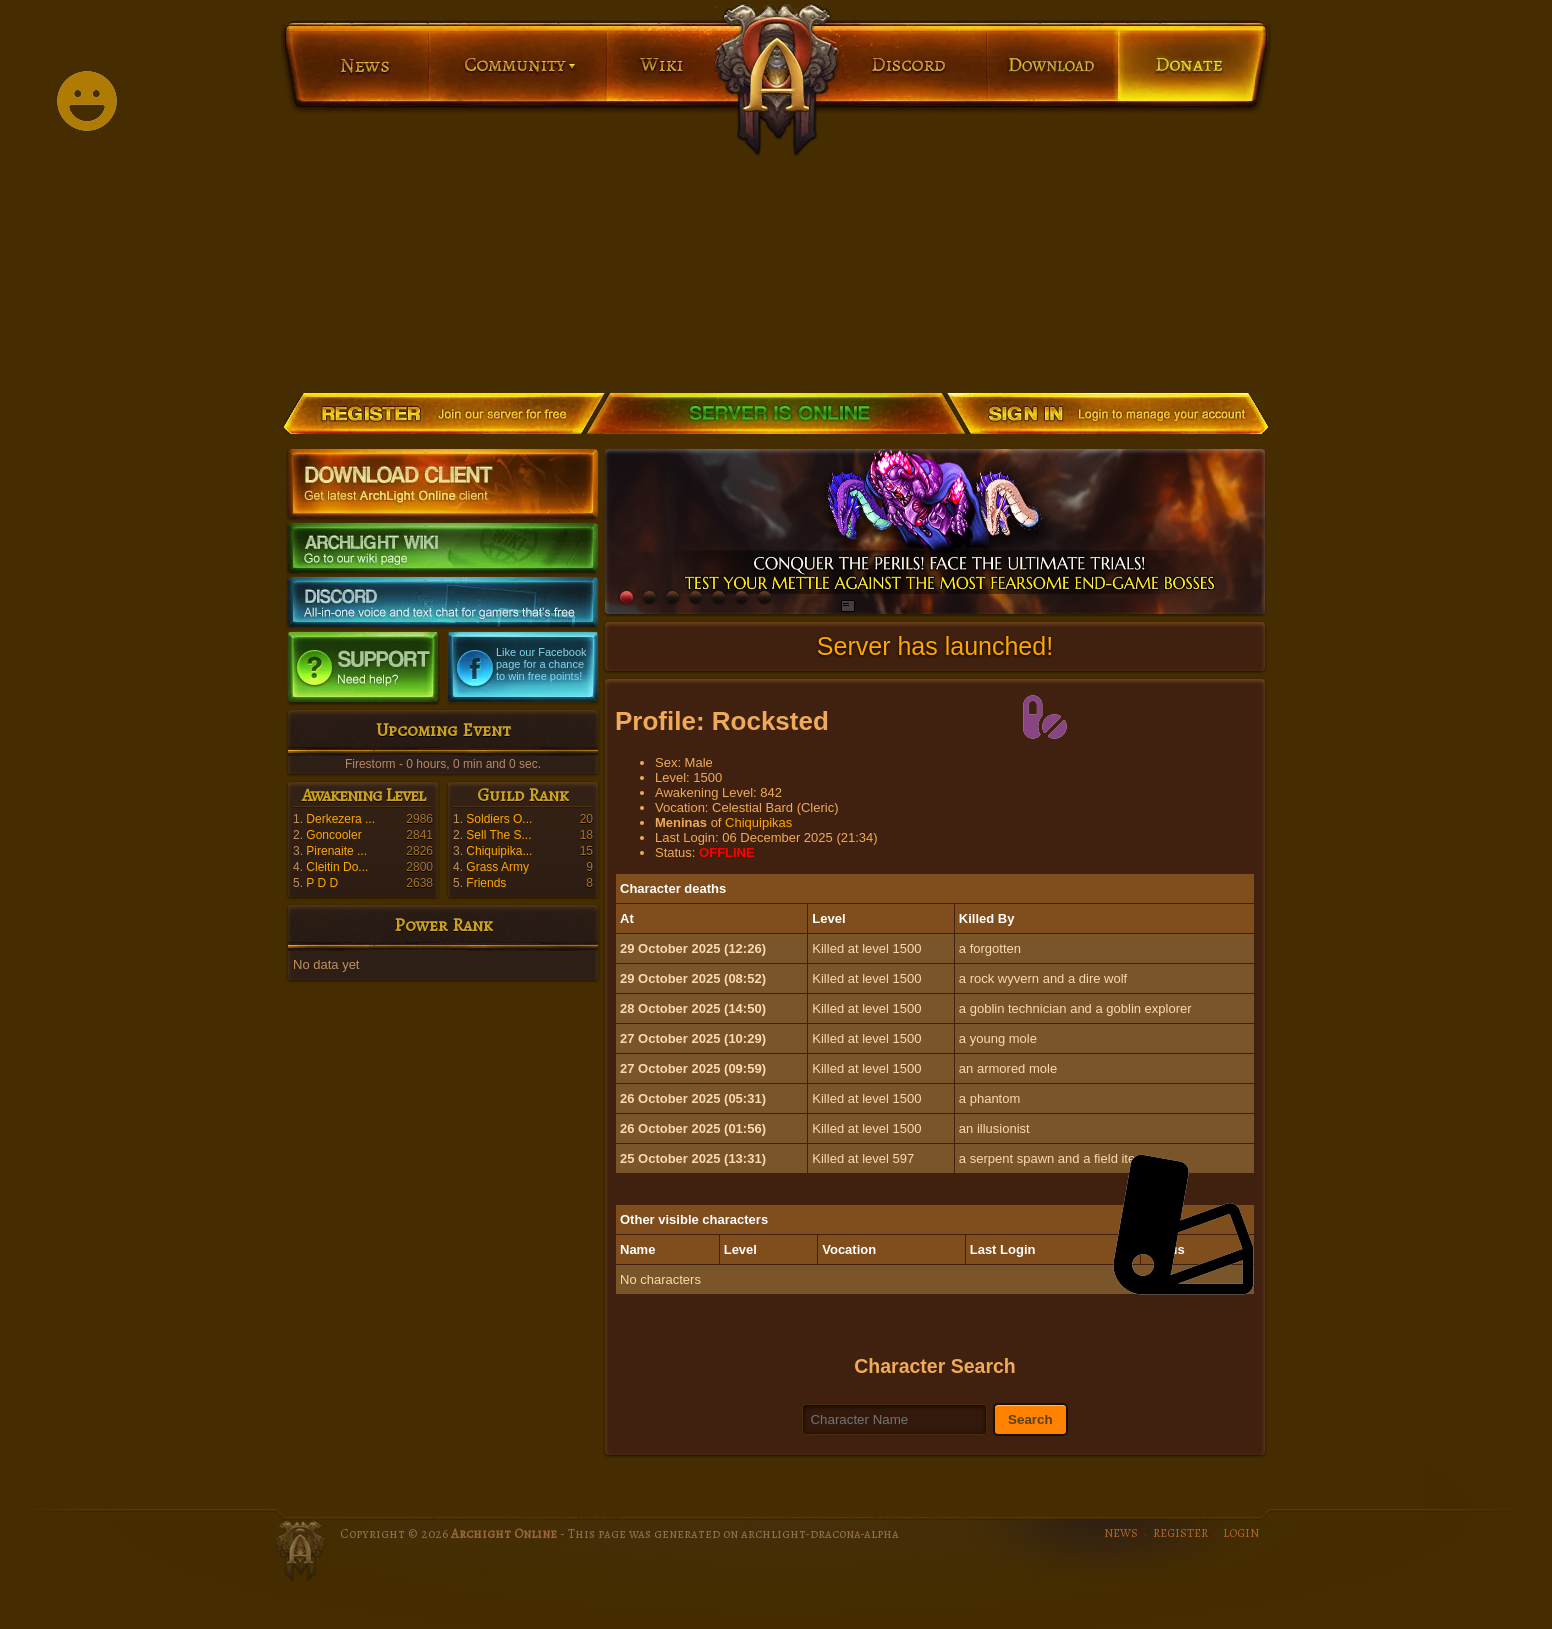  I want to click on view featured playlist, so click(848, 606).